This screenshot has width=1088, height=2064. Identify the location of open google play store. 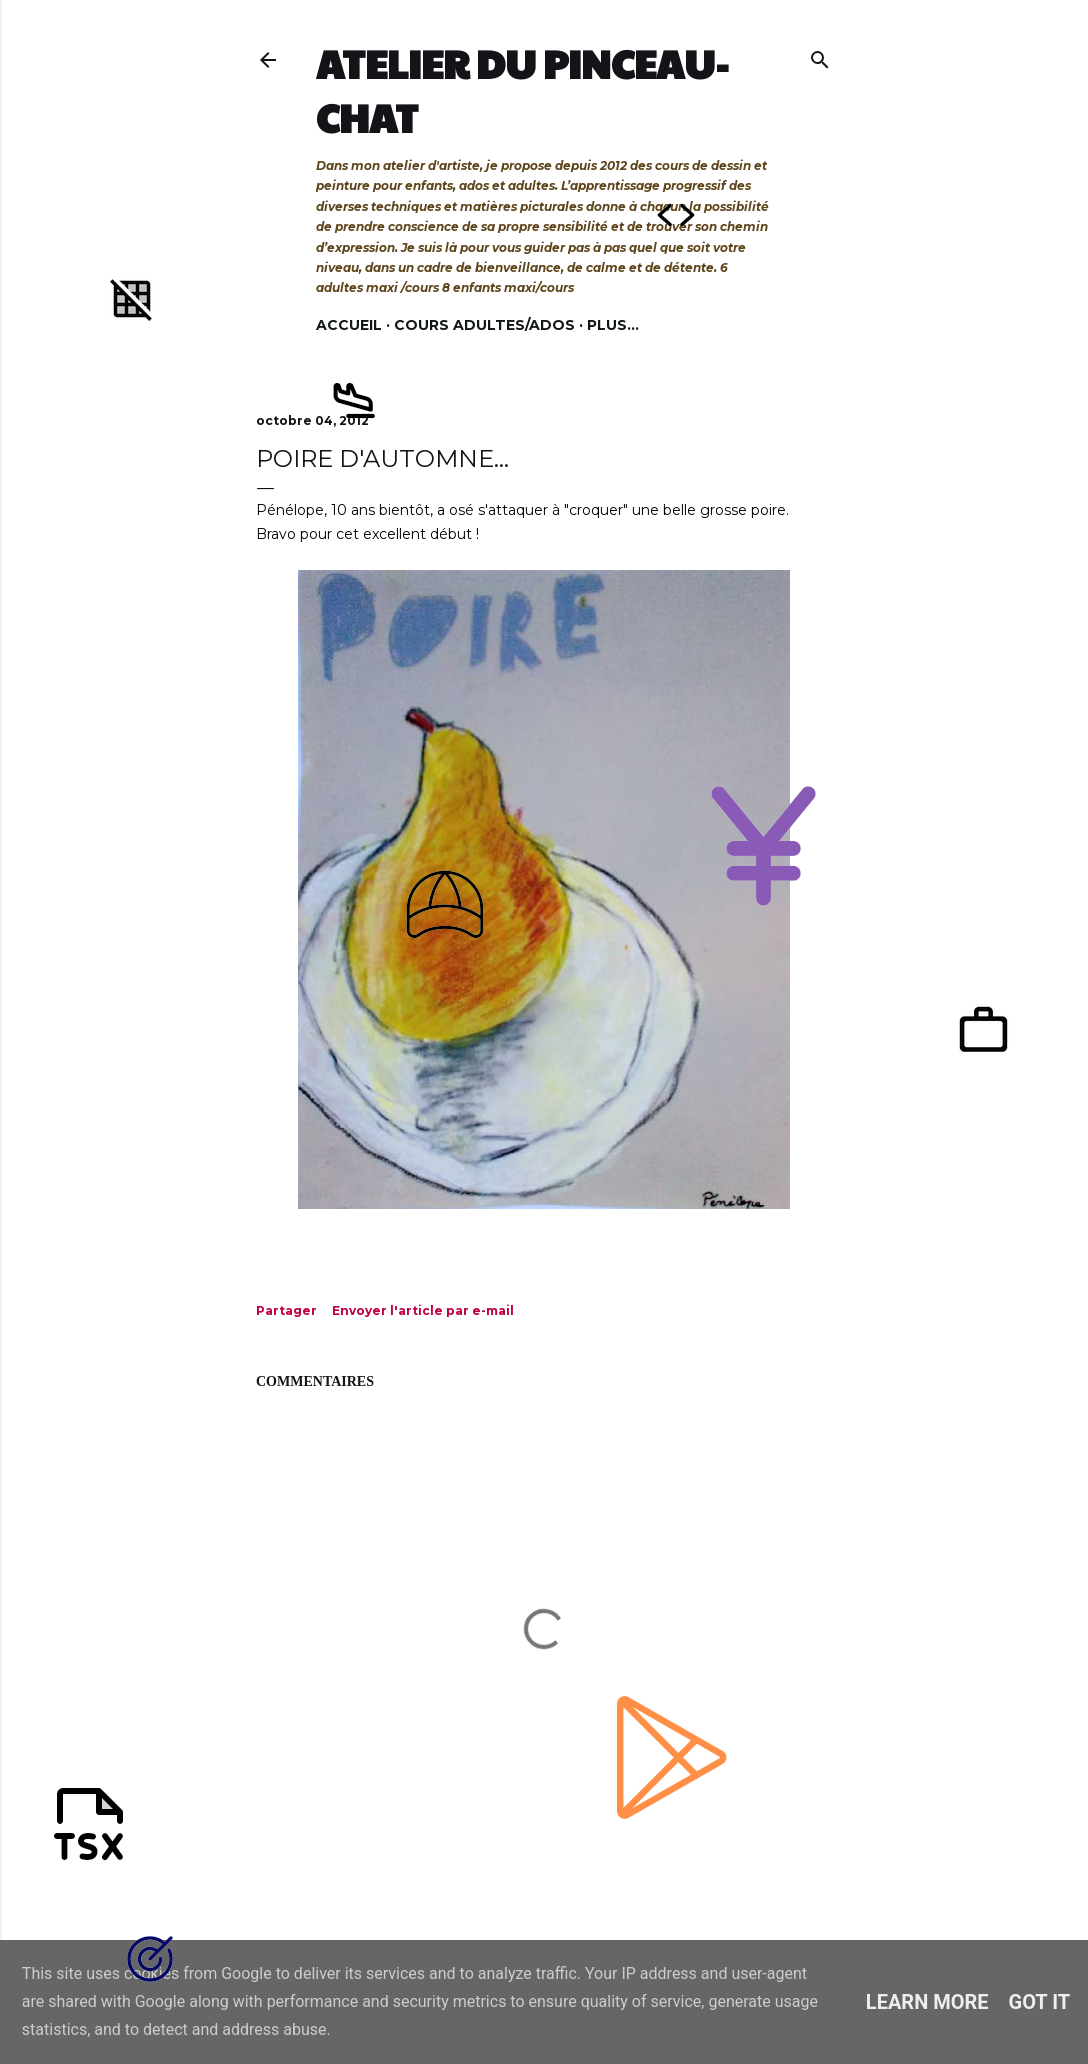
(660, 1757).